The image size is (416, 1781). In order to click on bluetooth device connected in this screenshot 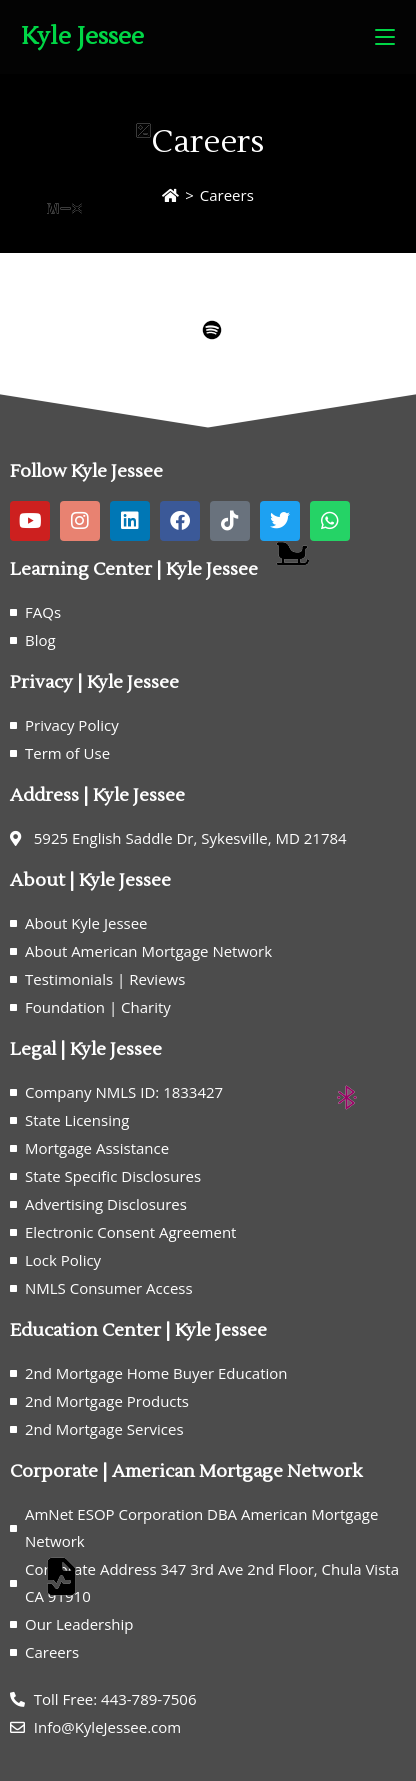, I will do `click(346, 1097)`.